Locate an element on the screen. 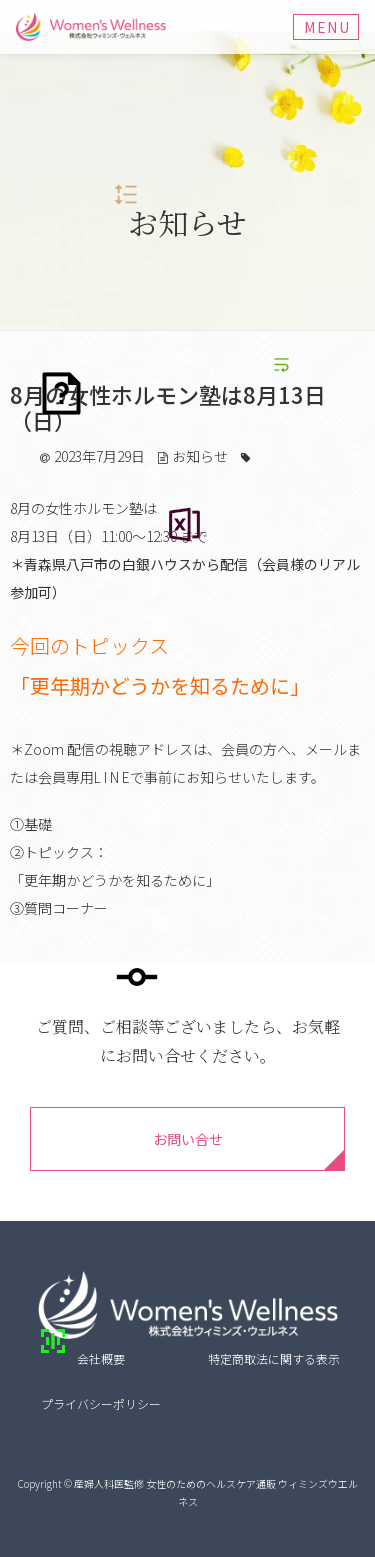 Image resolution: width=375 pixels, height=1557 pixels. adjust line height or text spacing is located at coordinates (126, 194).